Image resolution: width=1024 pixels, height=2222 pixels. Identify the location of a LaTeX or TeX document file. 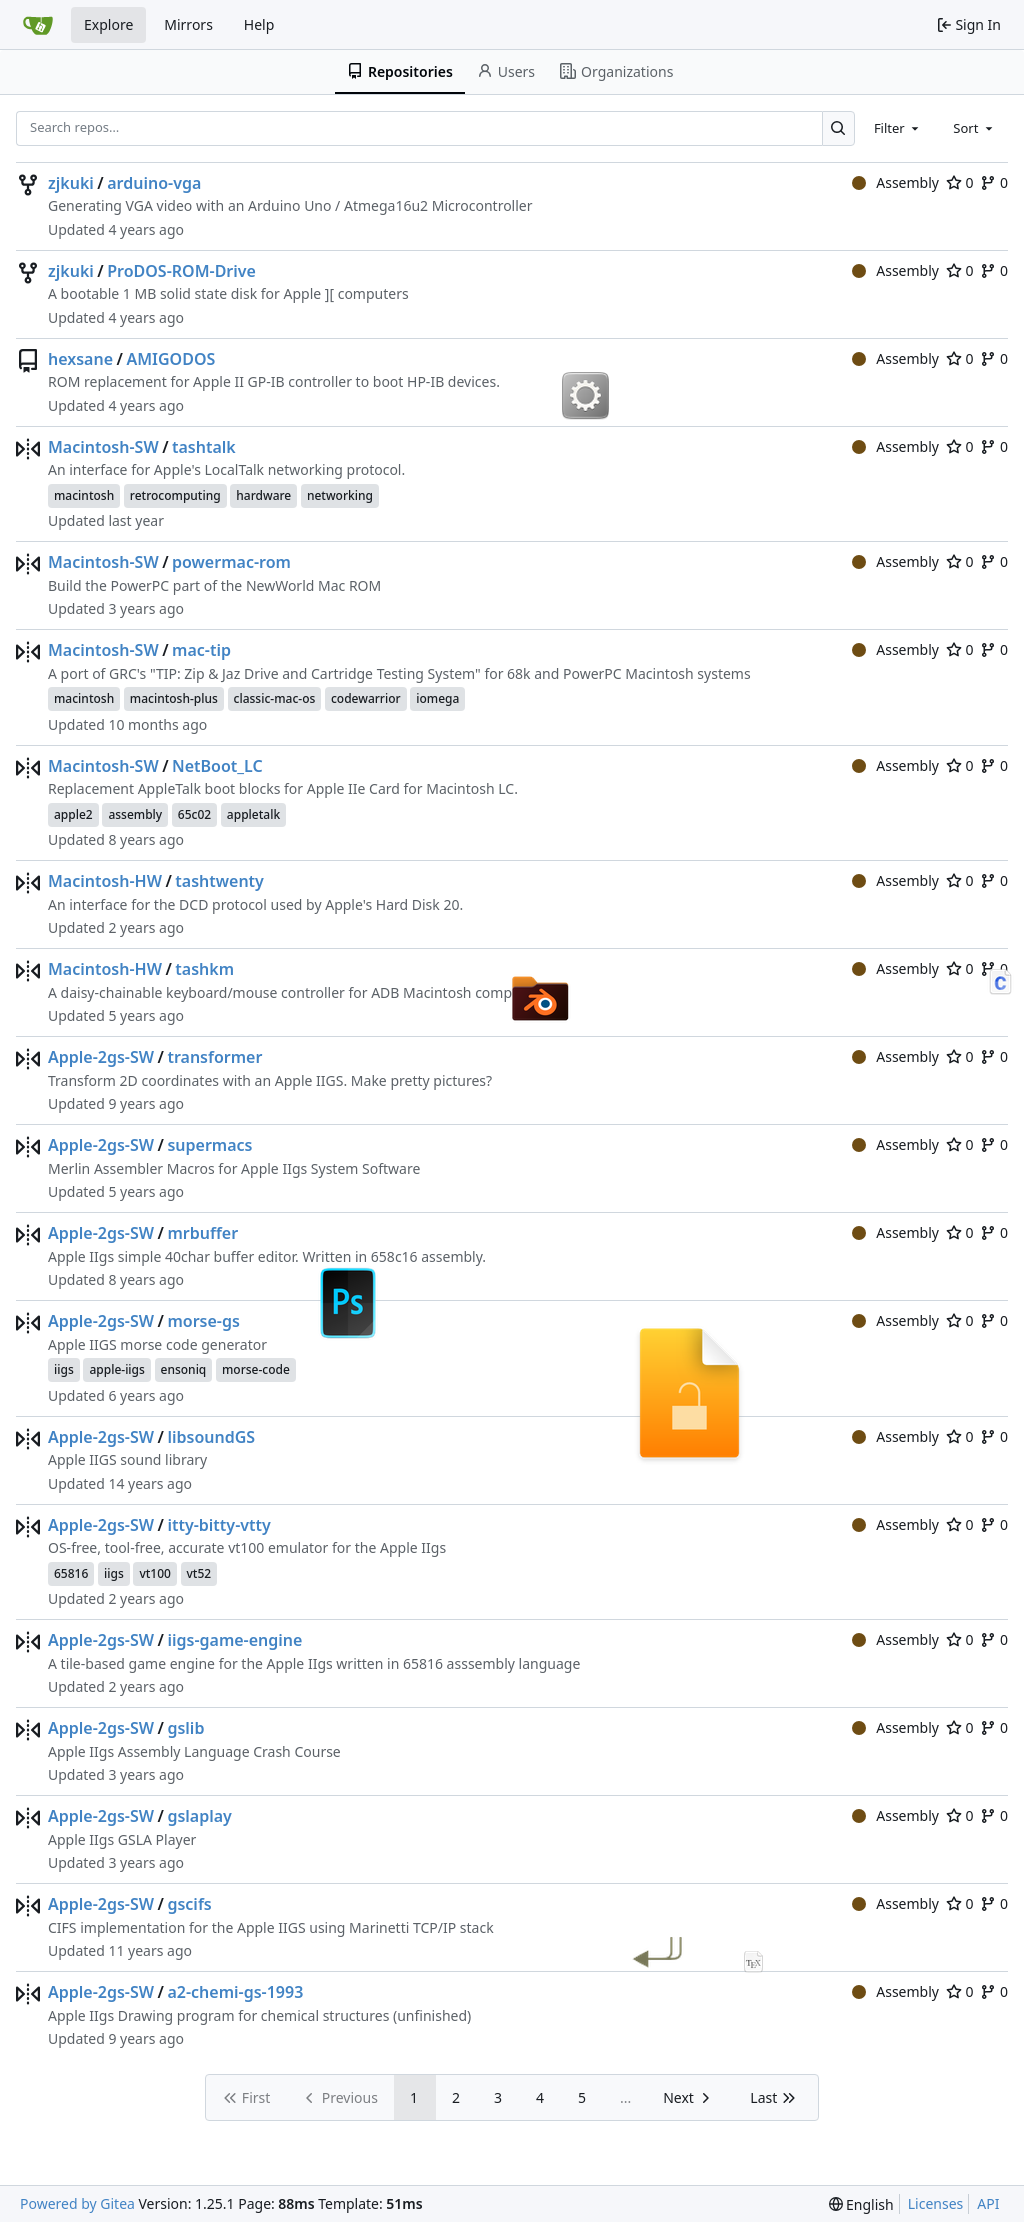
(753, 1961).